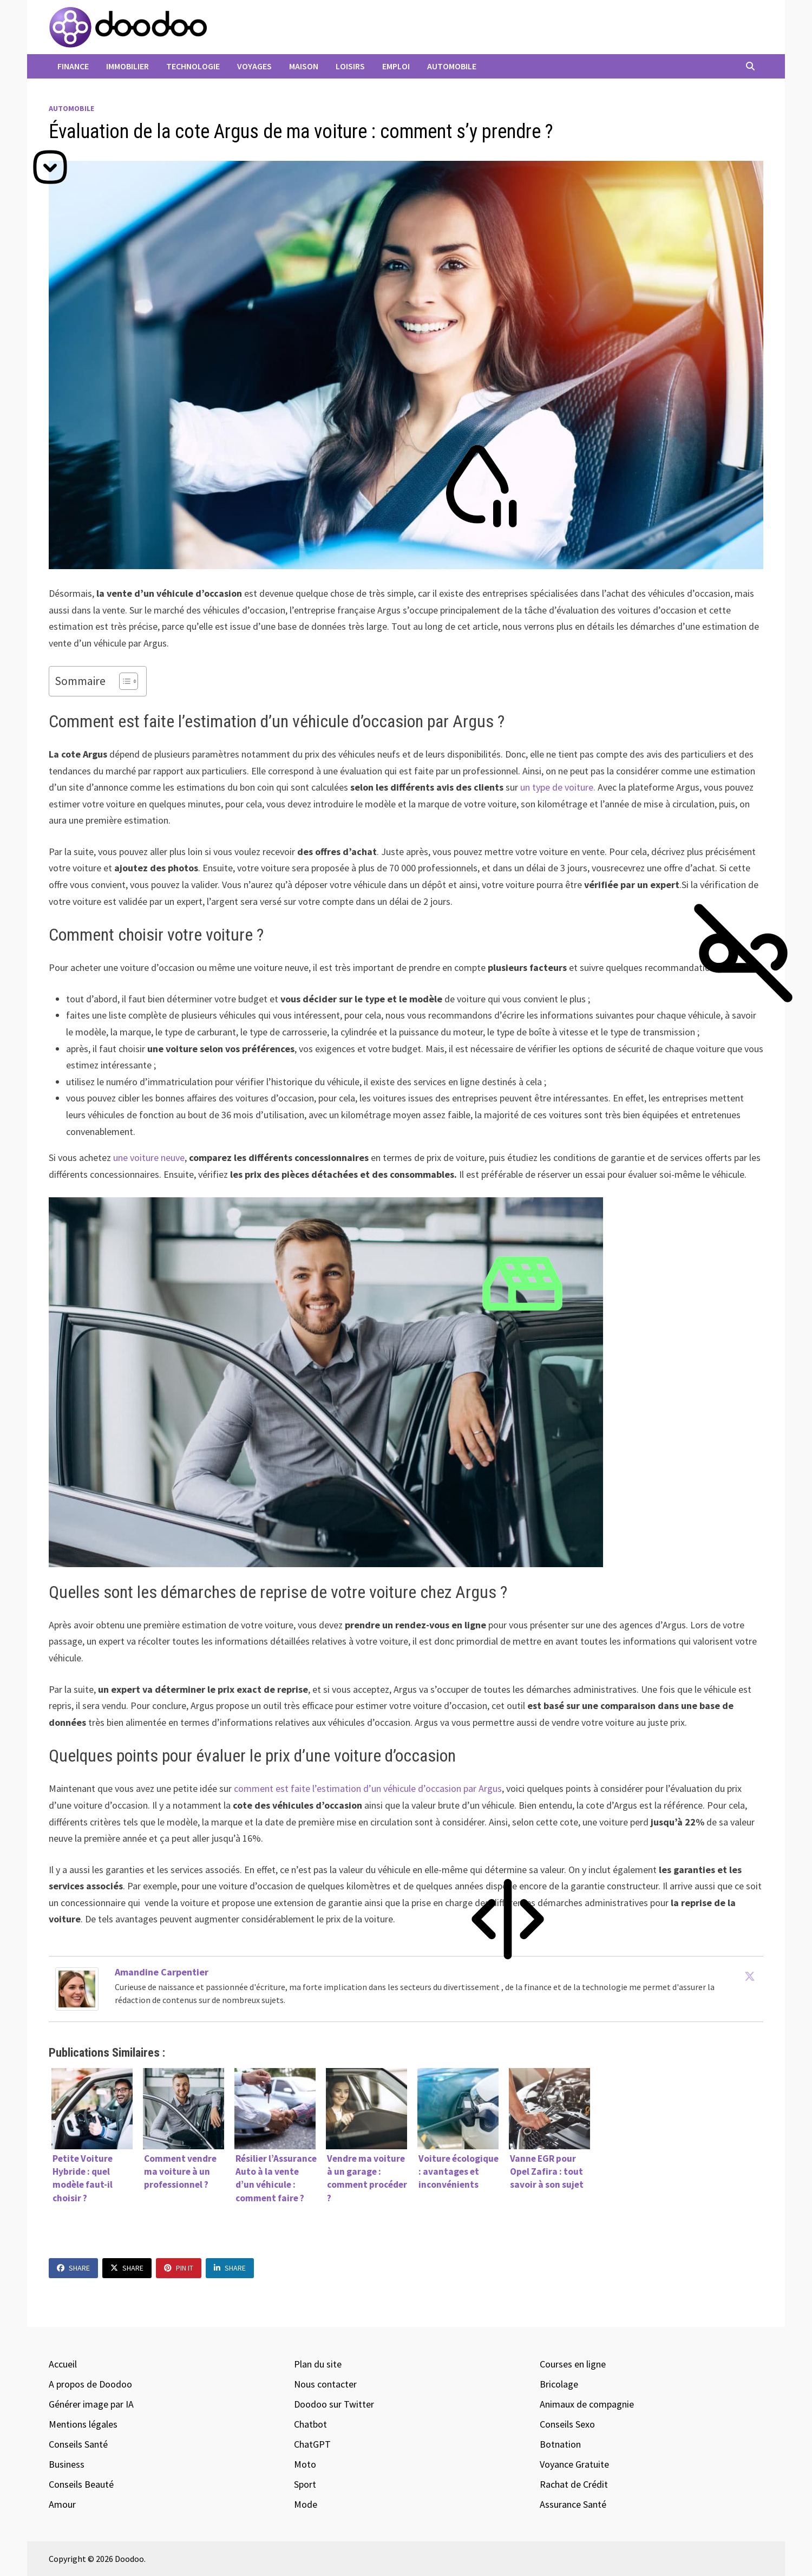  I want to click on access solar energy or roof panel settings, so click(522, 1286).